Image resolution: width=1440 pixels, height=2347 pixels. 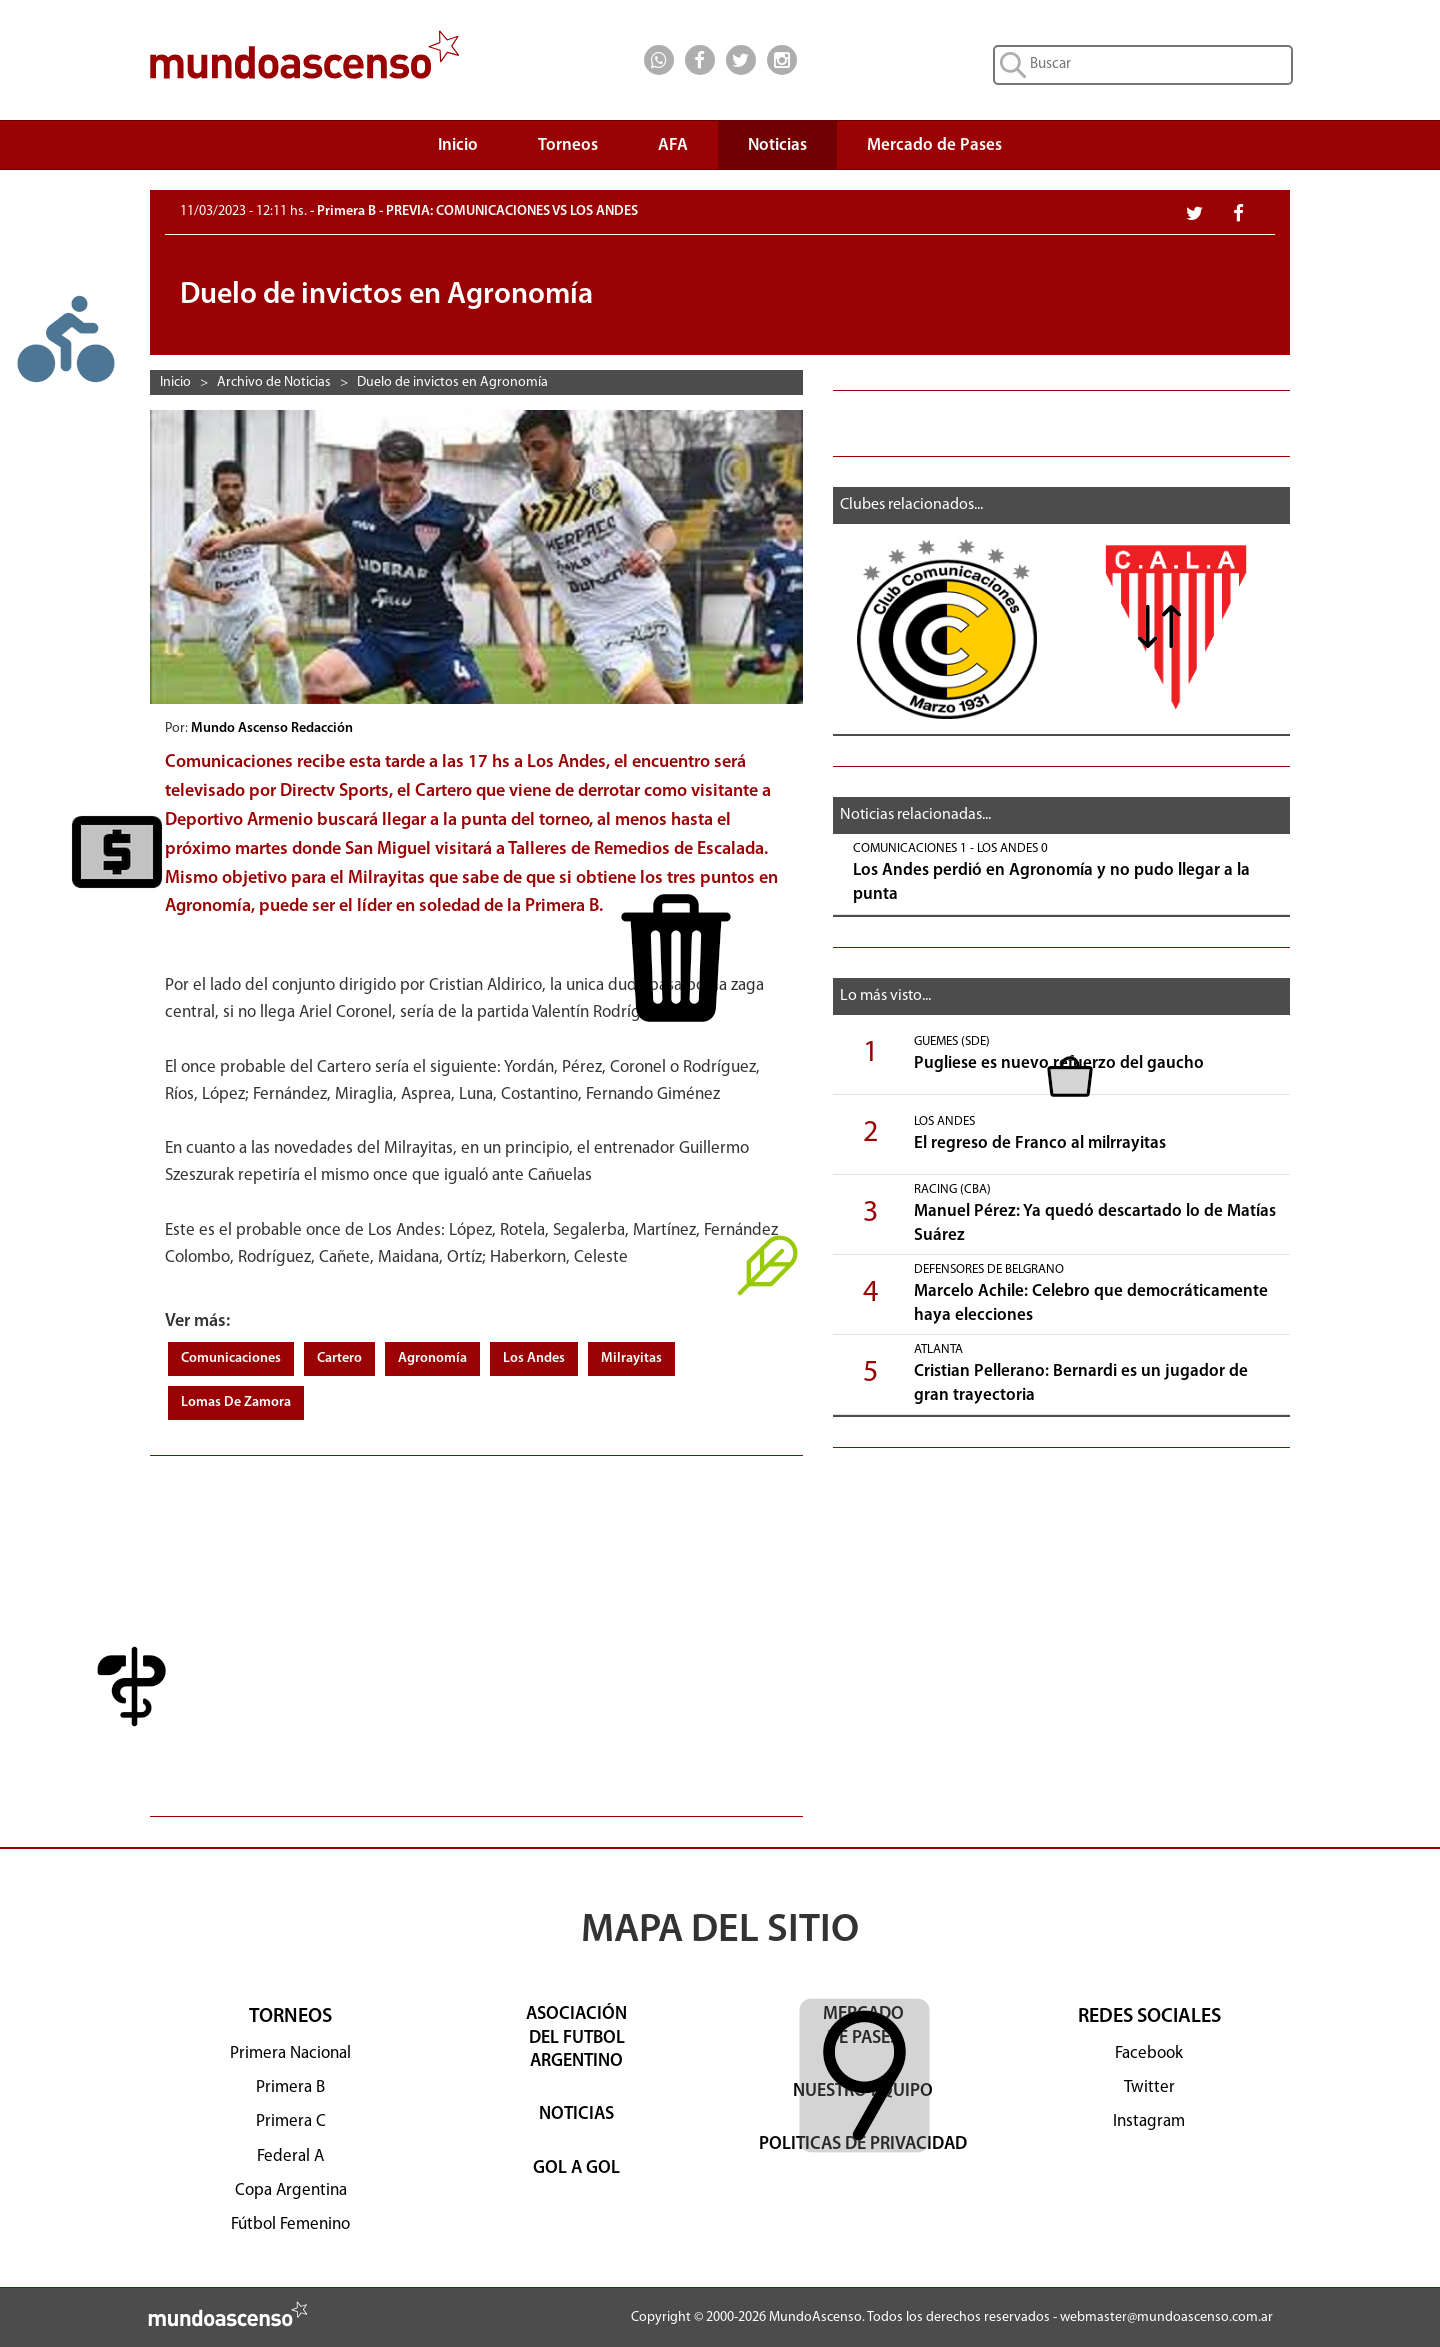 I want to click on compose a new message or post, so click(x=766, y=1266).